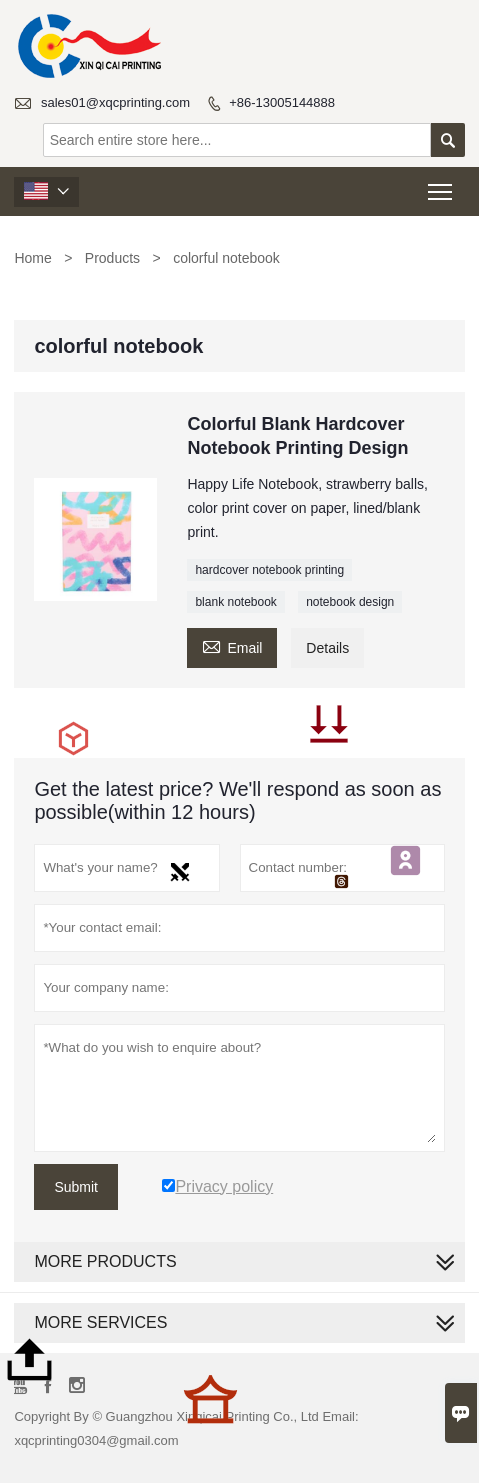 This screenshot has width=479, height=1483. Describe the element at coordinates (180, 872) in the screenshot. I see `access game or battle features` at that location.